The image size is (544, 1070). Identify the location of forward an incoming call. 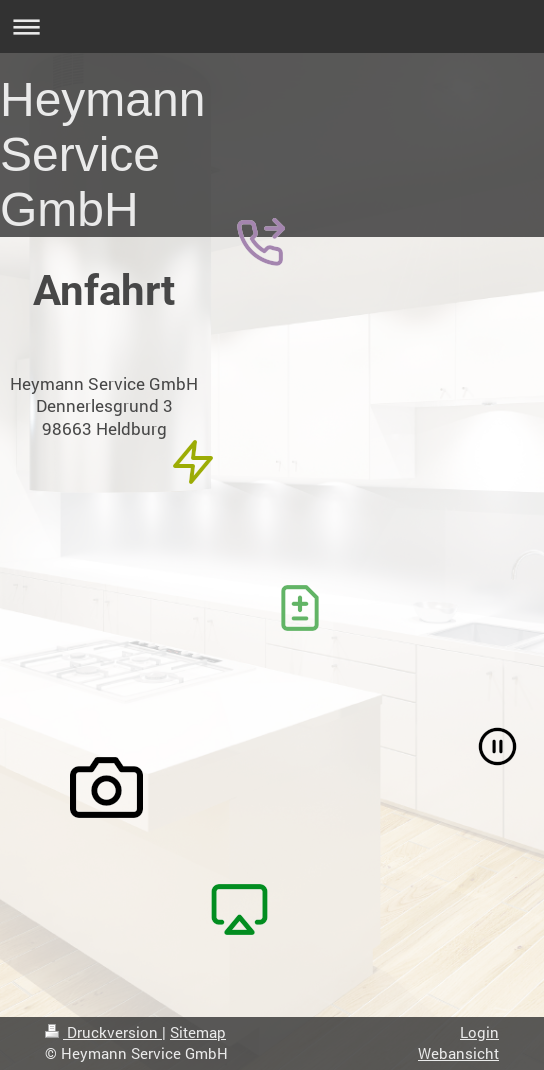
(260, 243).